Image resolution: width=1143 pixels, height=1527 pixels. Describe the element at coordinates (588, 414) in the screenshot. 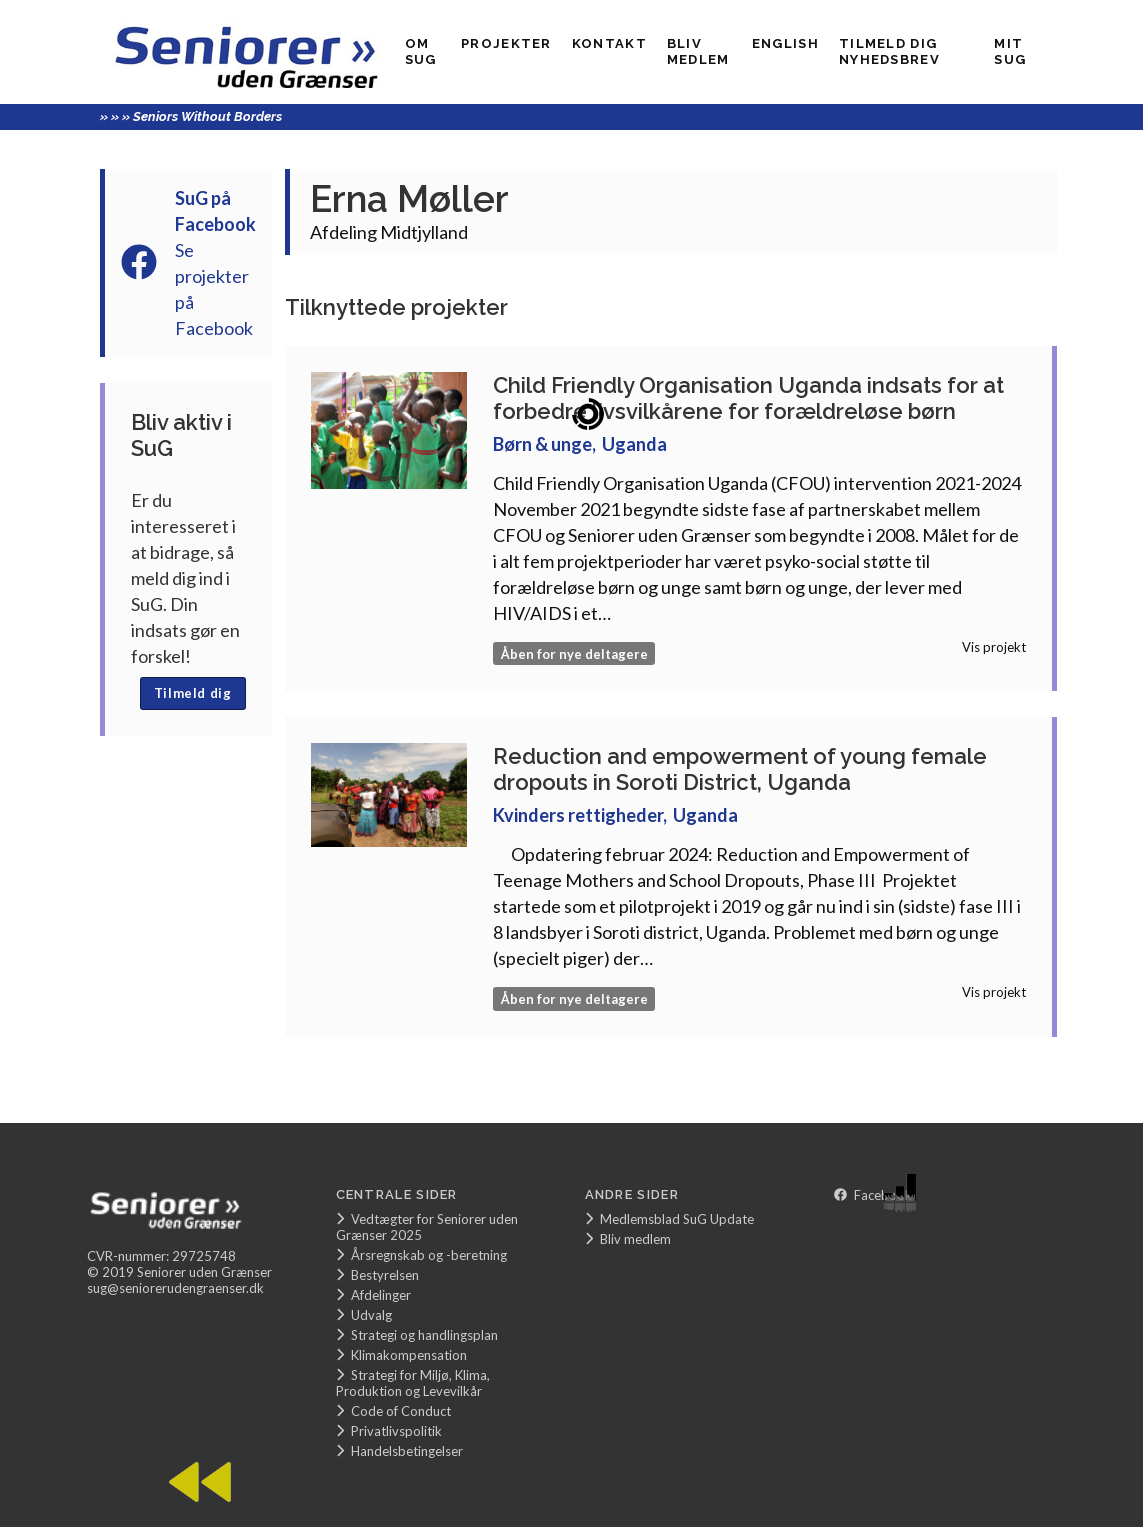

I see `turborepo logo - a build system for JavaScript and TypeScript codebases` at that location.